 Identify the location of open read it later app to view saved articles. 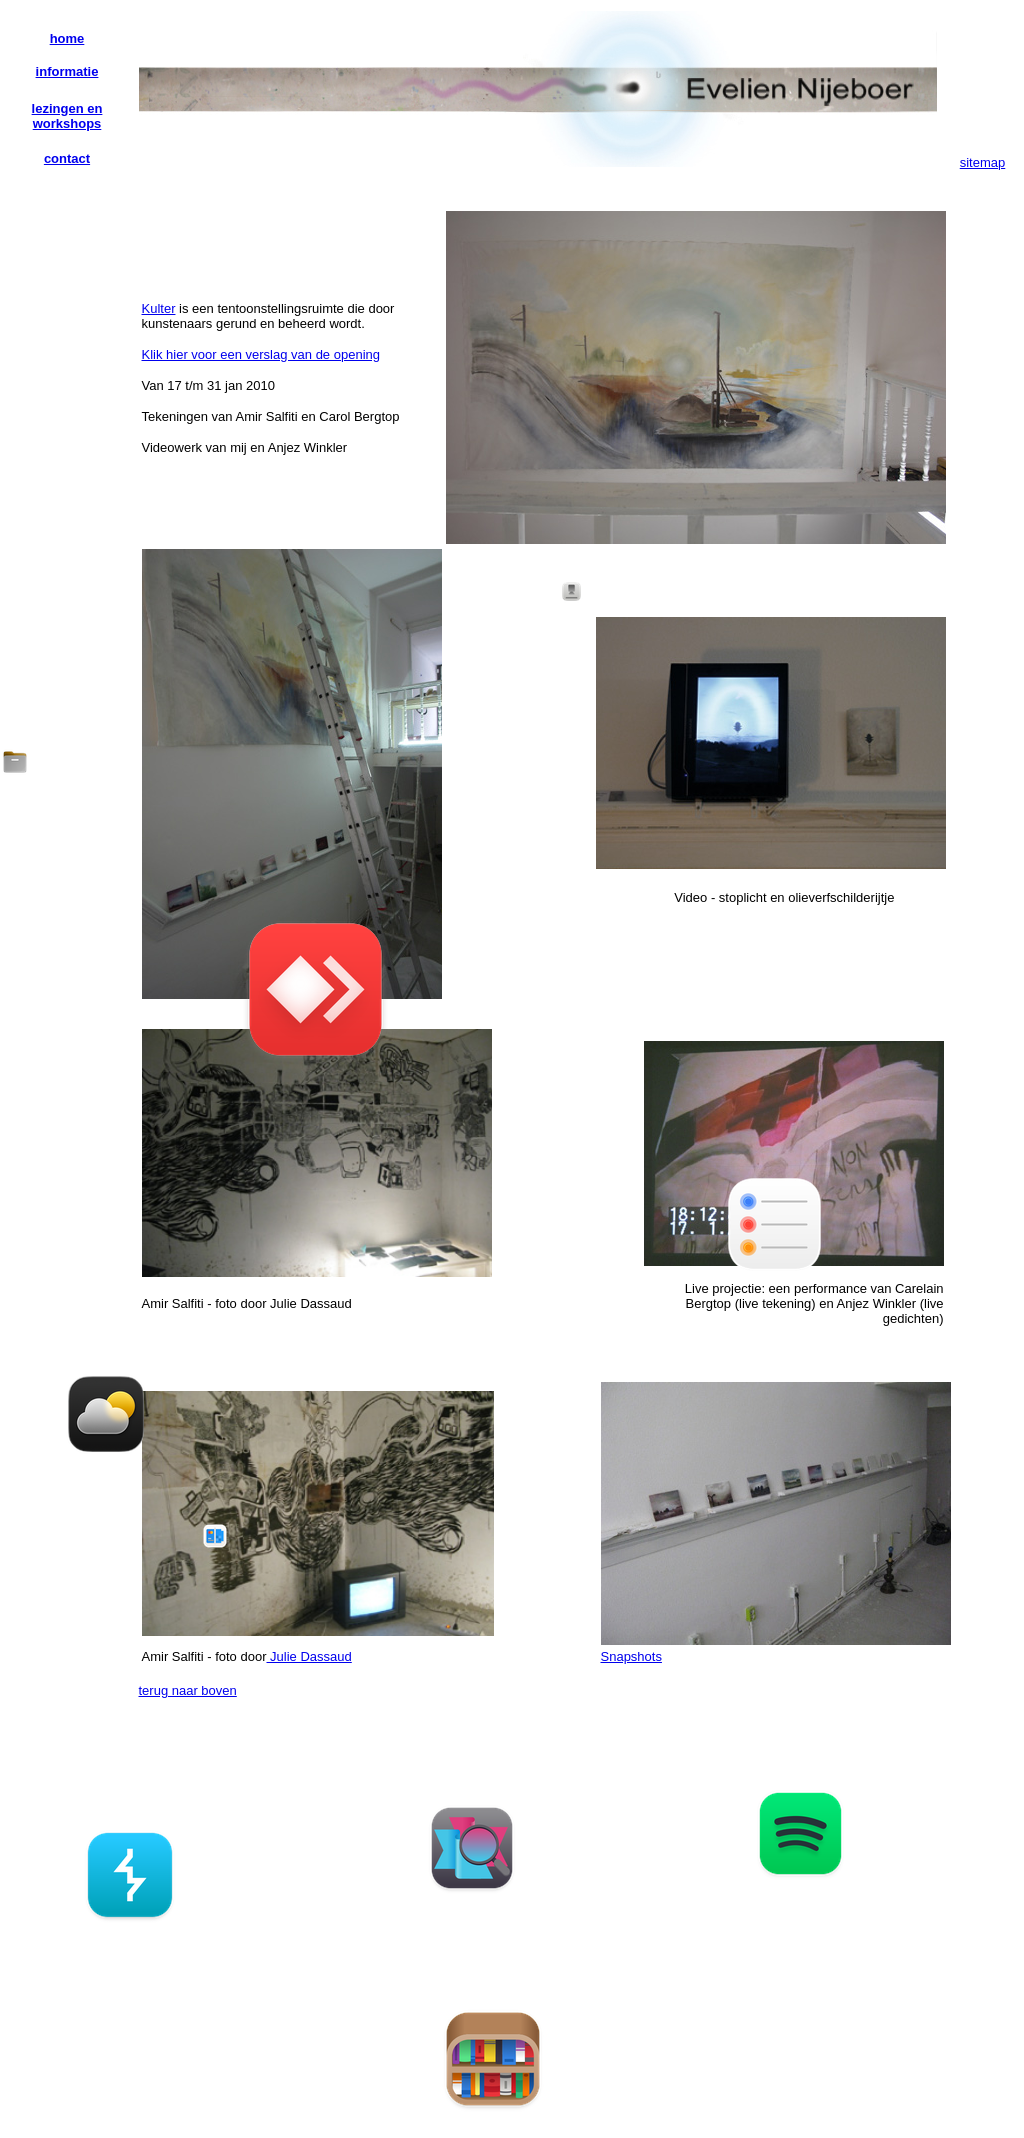
(493, 2059).